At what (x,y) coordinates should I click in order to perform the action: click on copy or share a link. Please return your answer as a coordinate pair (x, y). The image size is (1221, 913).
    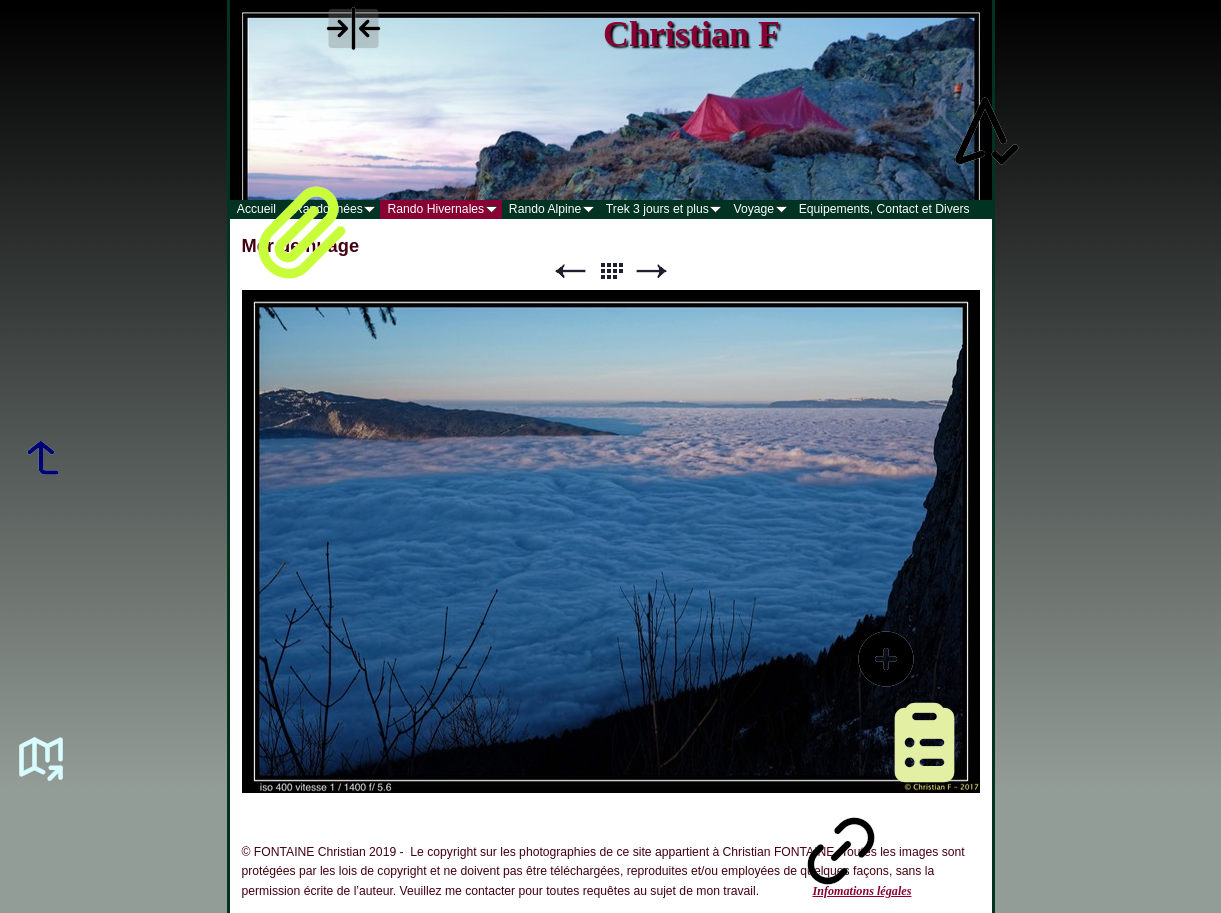
    Looking at the image, I should click on (841, 851).